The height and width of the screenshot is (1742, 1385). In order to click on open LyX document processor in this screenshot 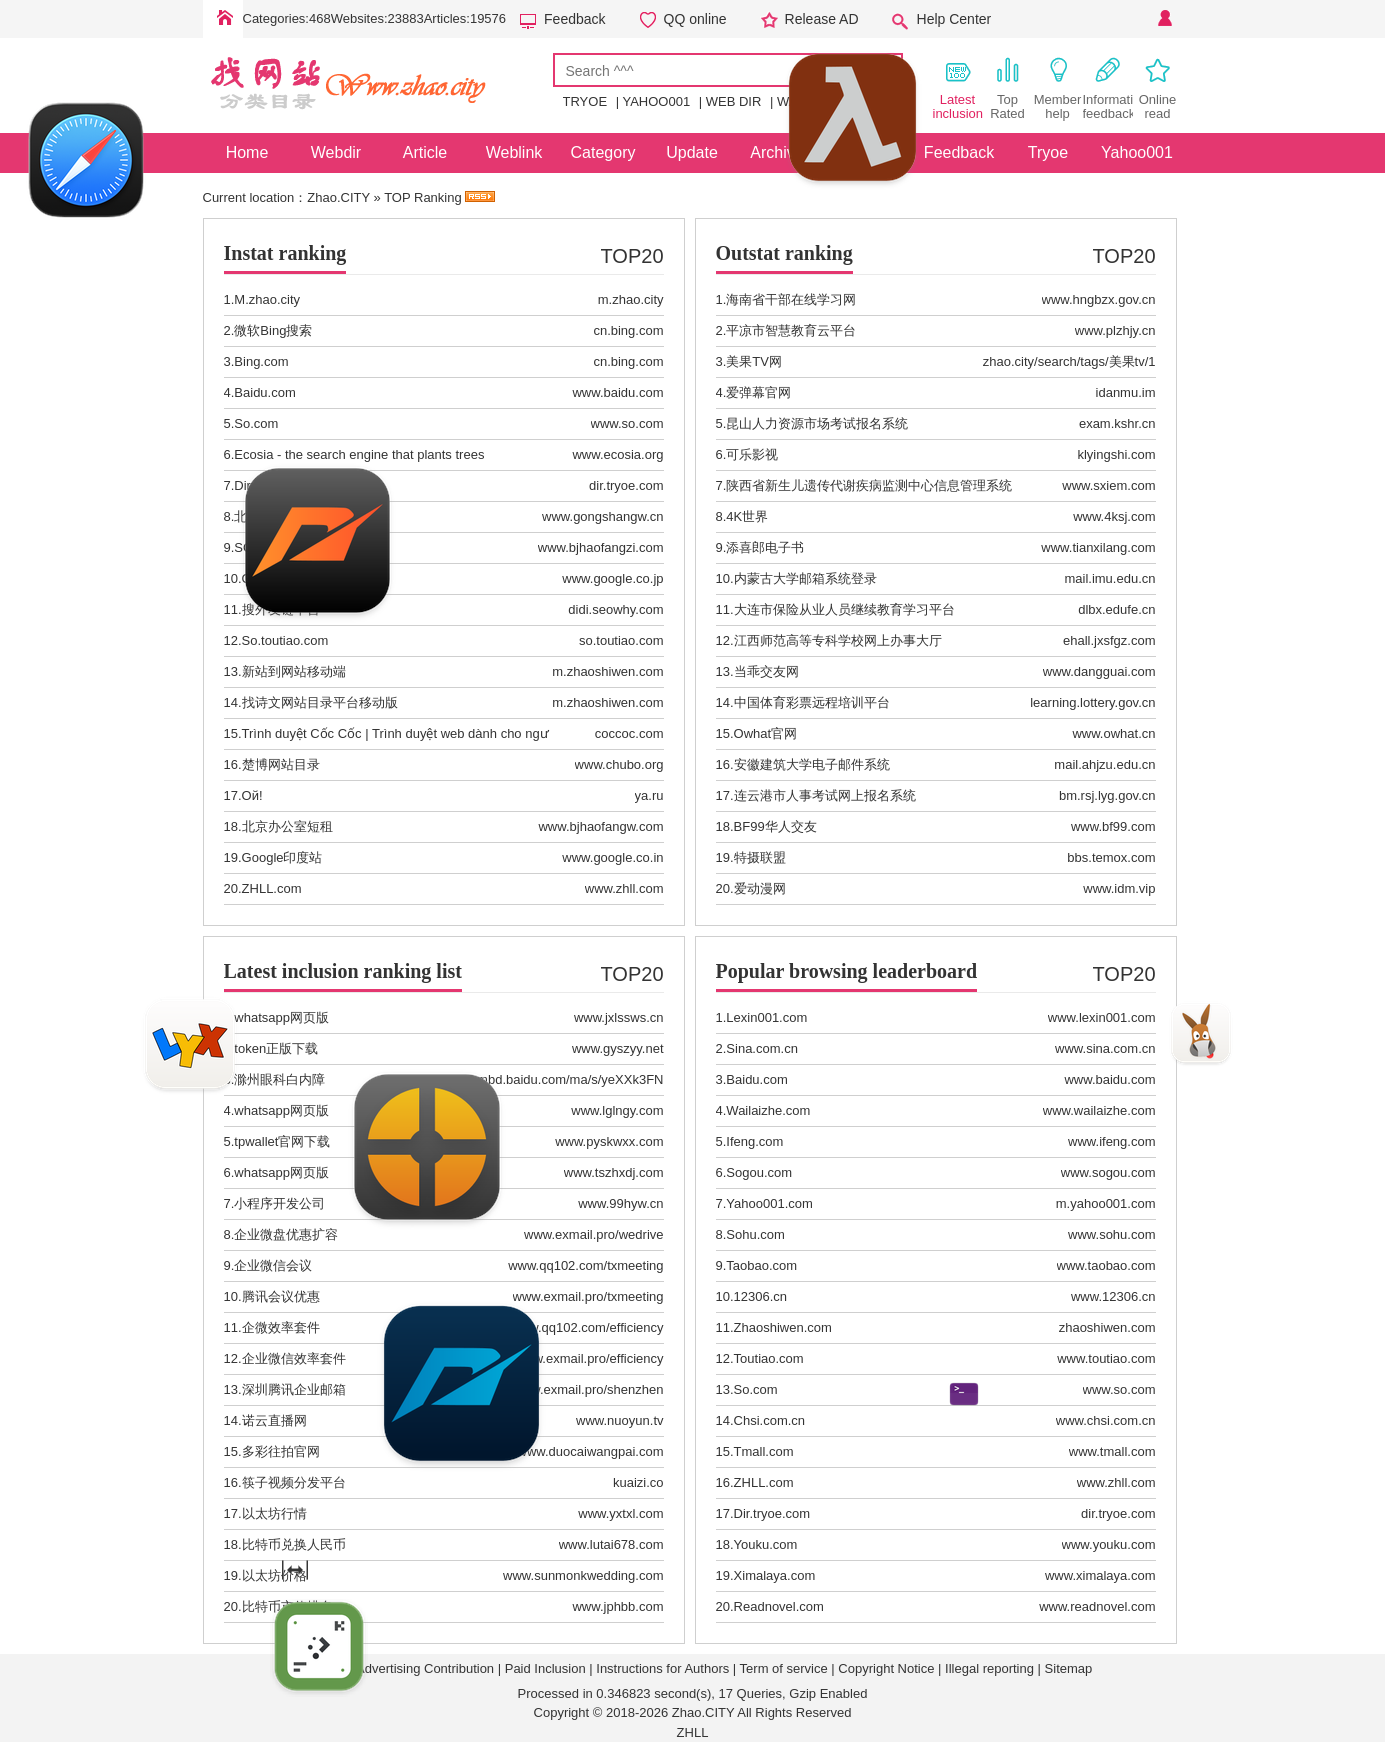, I will do `click(190, 1044)`.